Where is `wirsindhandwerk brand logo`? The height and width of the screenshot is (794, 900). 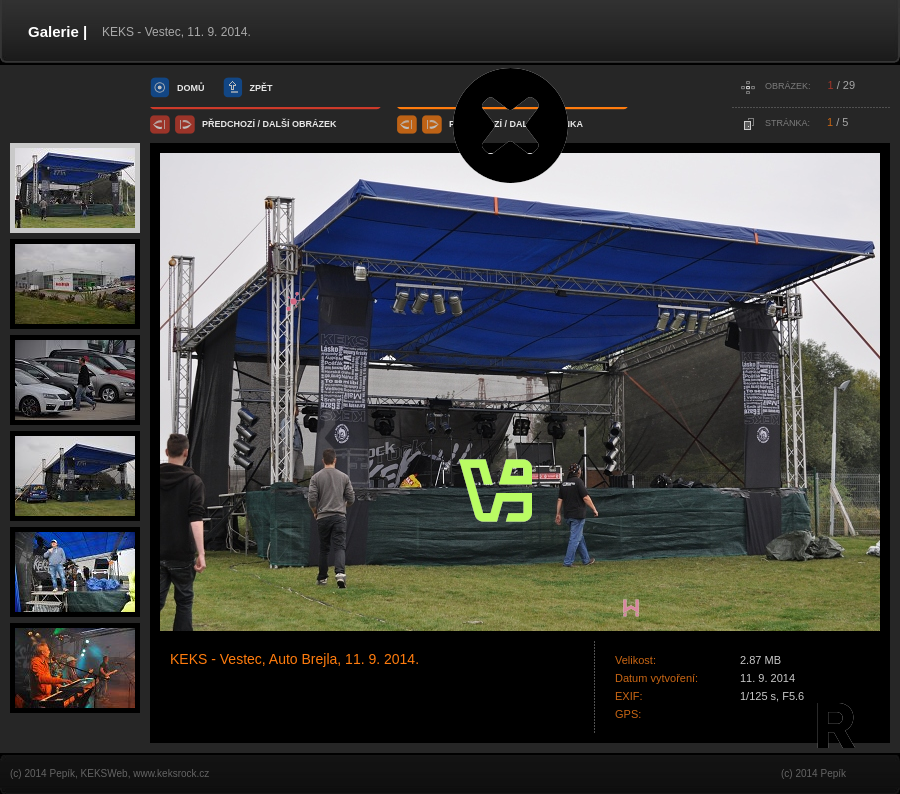 wirsindhandwerk brand logo is located at coordinates (631, 608).